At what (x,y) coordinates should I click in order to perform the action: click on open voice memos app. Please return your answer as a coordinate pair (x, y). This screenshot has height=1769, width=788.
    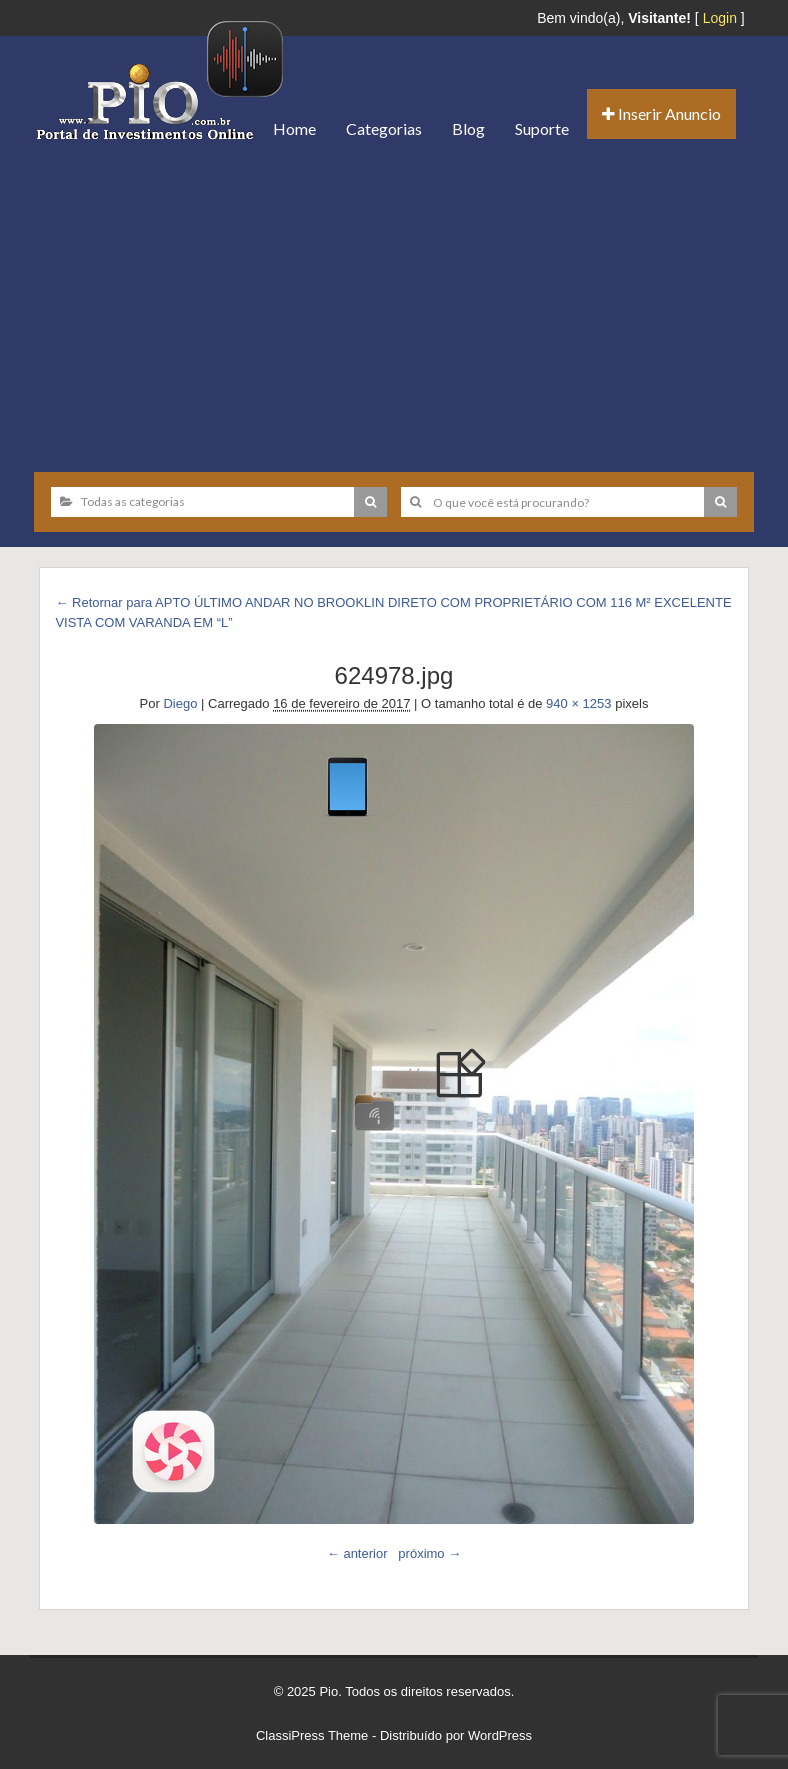
    Looking at the image, I should click on (245, 59).